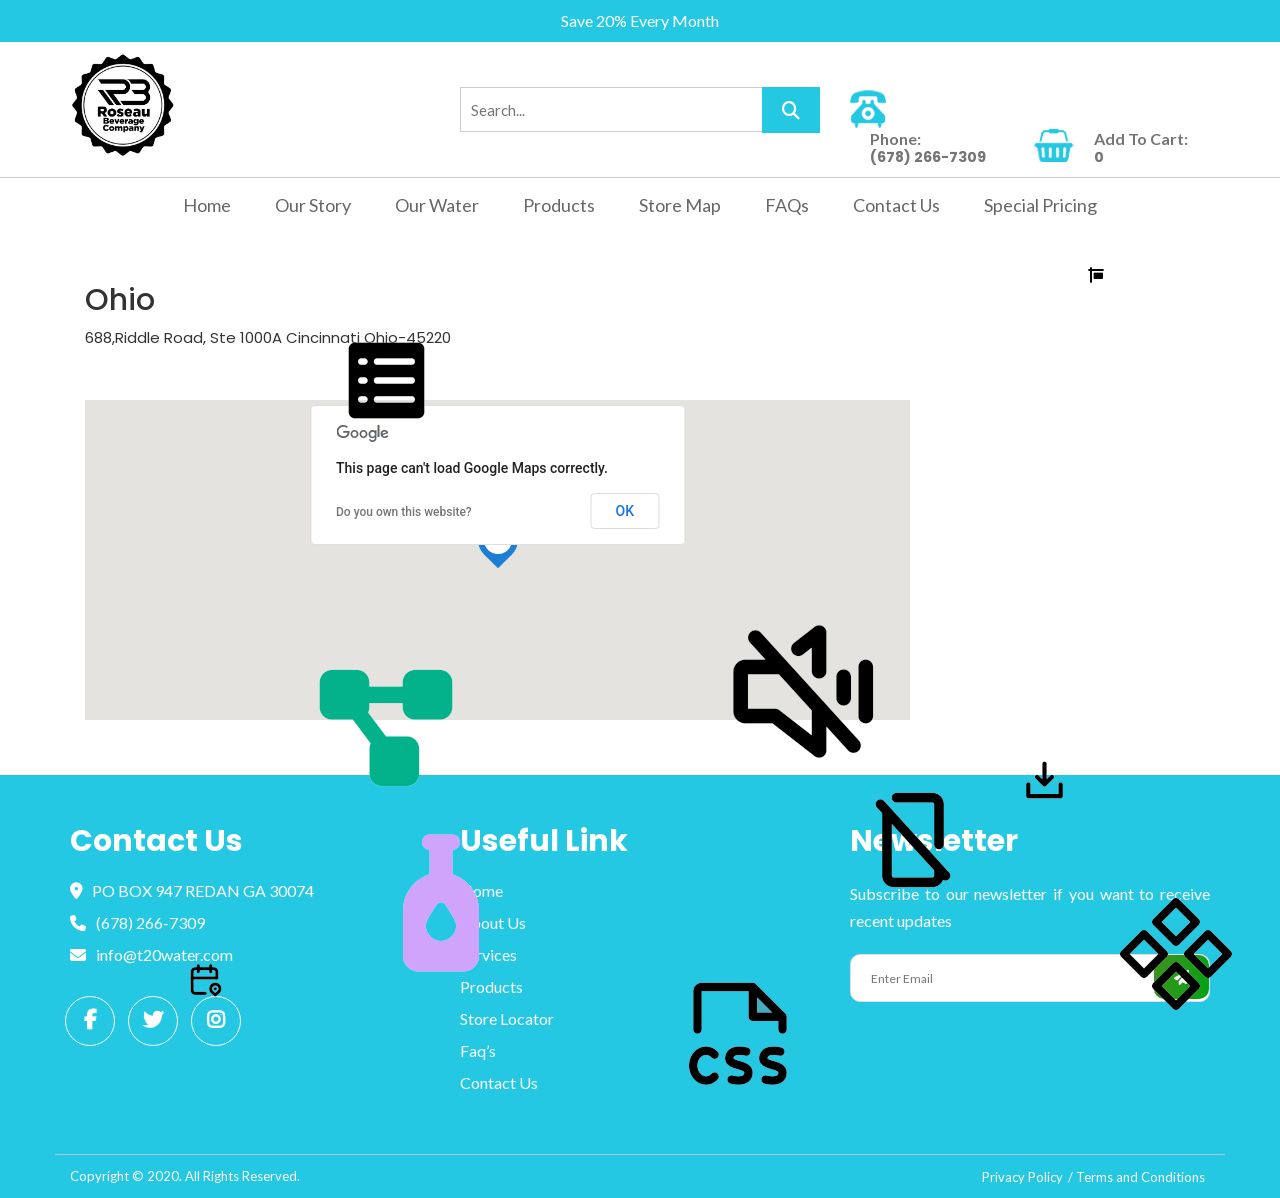  I want to click on a CSS stylesheet file, so click(740, 1038).